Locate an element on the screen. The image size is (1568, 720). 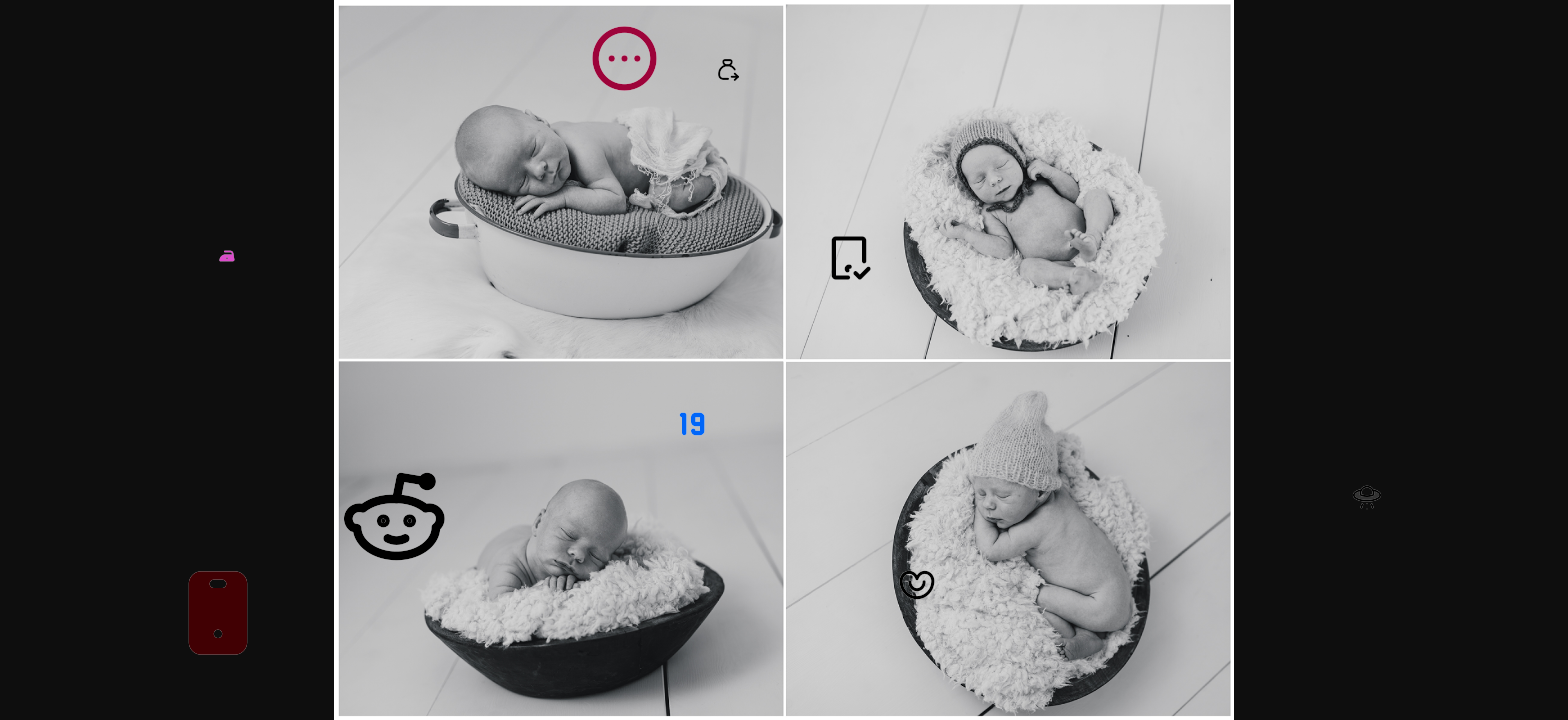
tablet device successfully connected is located at coordinates (849, 258).